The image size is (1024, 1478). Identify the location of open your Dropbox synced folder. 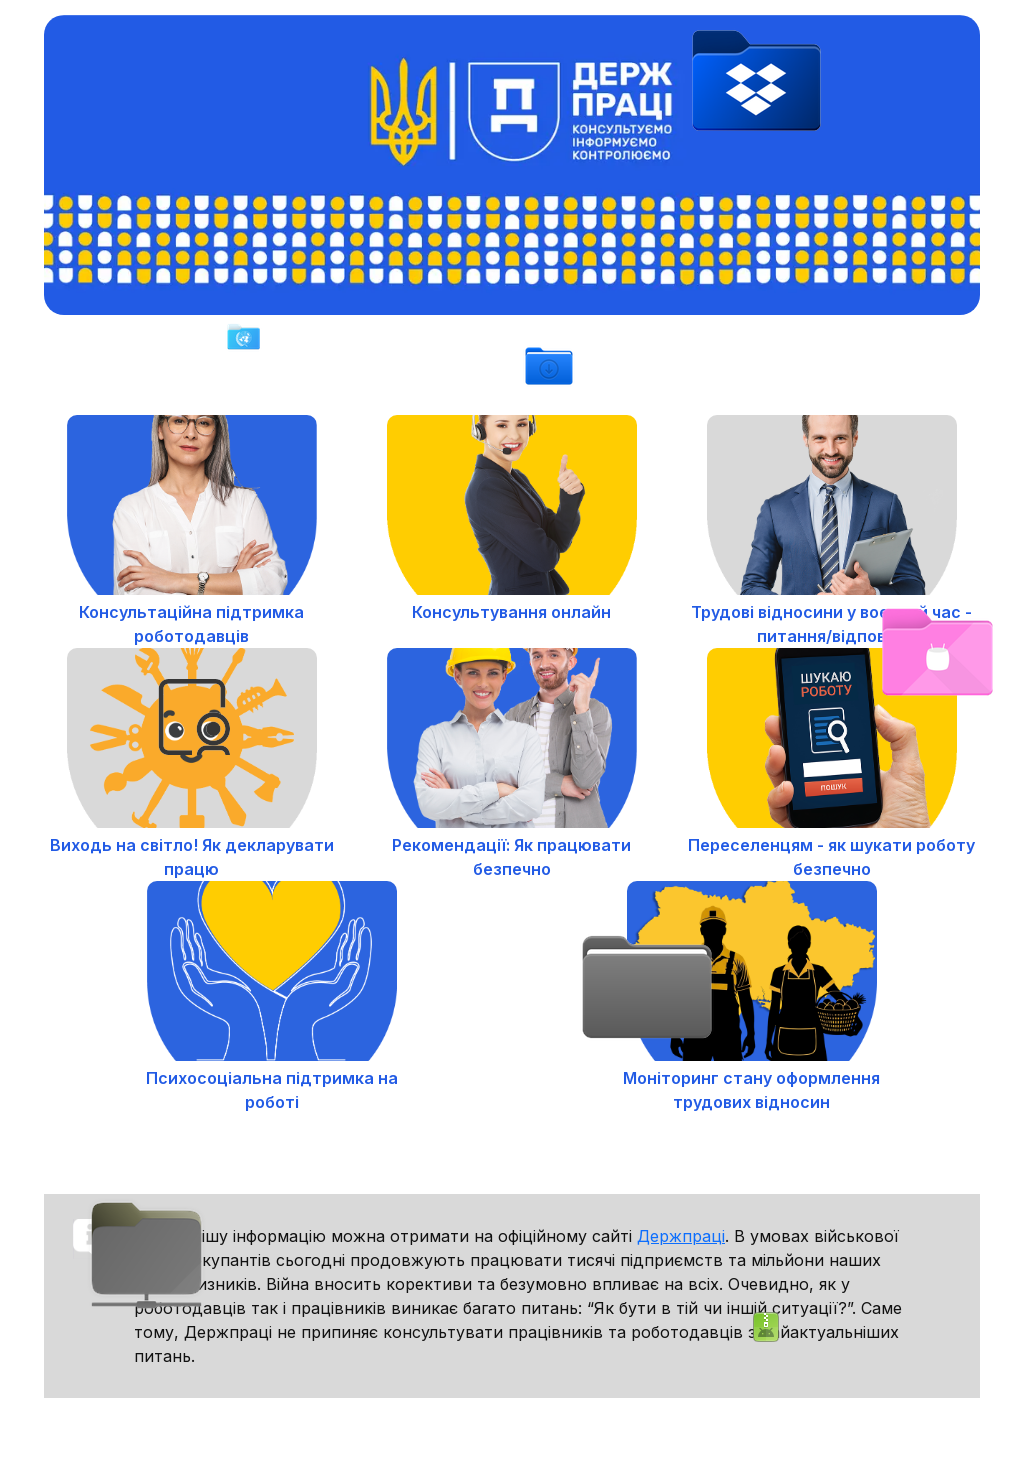
(756, 84).